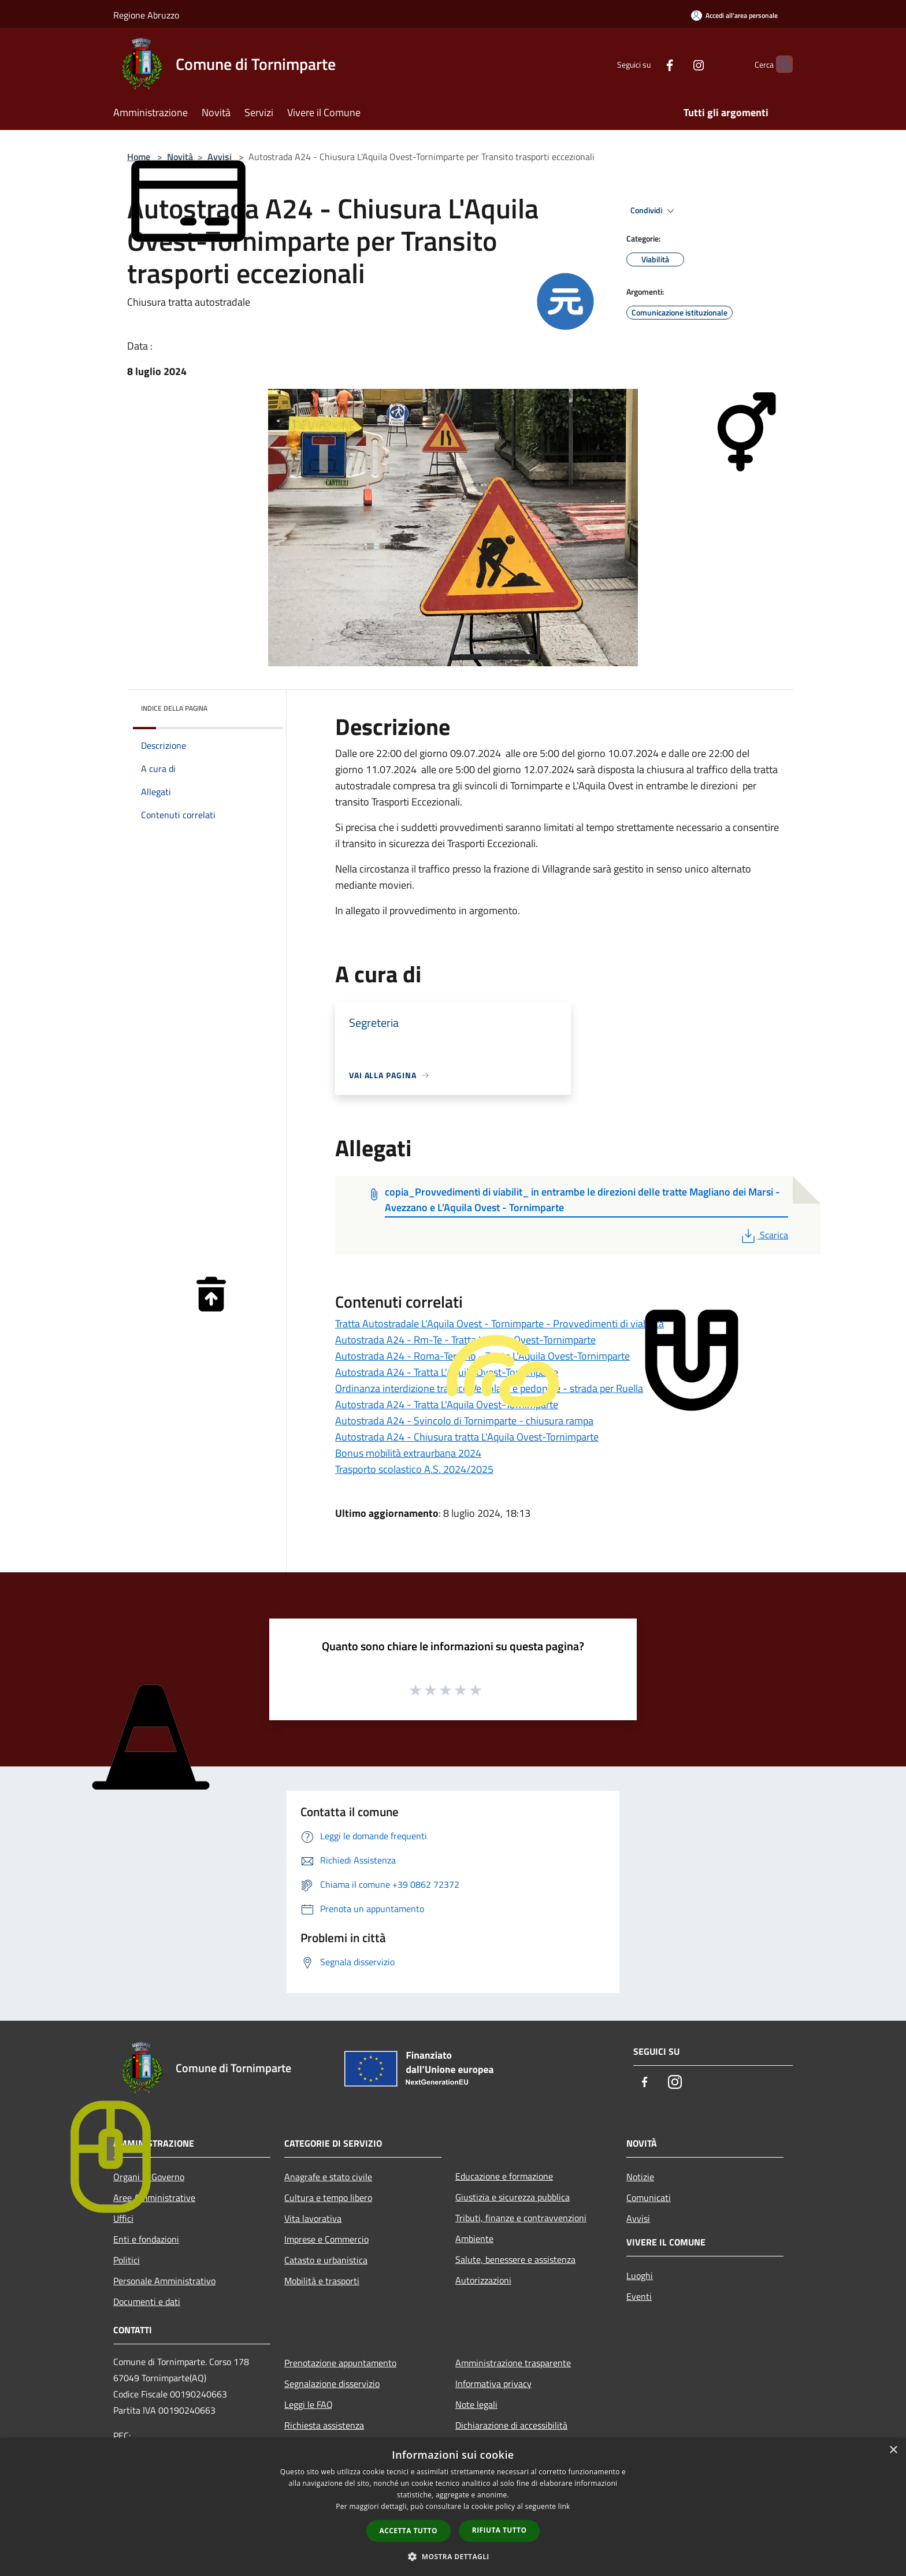 The width and height of the screenshot is (906, 2576). Describe the element at coordinates (565, 303) in the screenshot. I see `chinese yuan currency indicator` at that location.